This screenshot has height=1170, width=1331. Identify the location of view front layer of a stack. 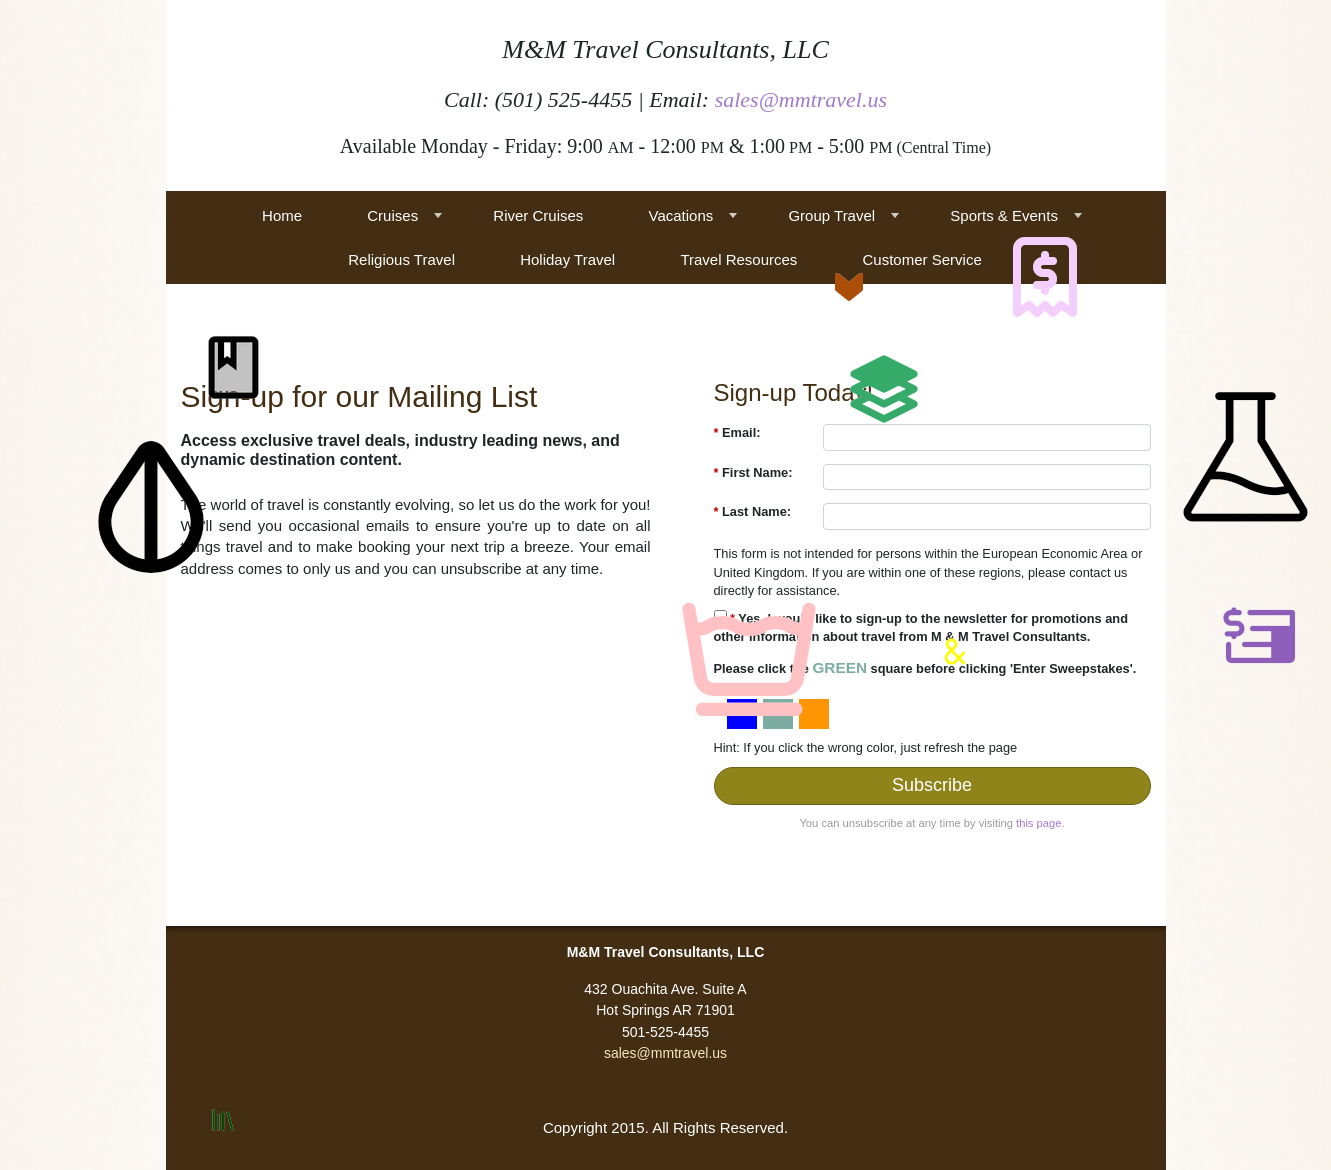
(884, 389).